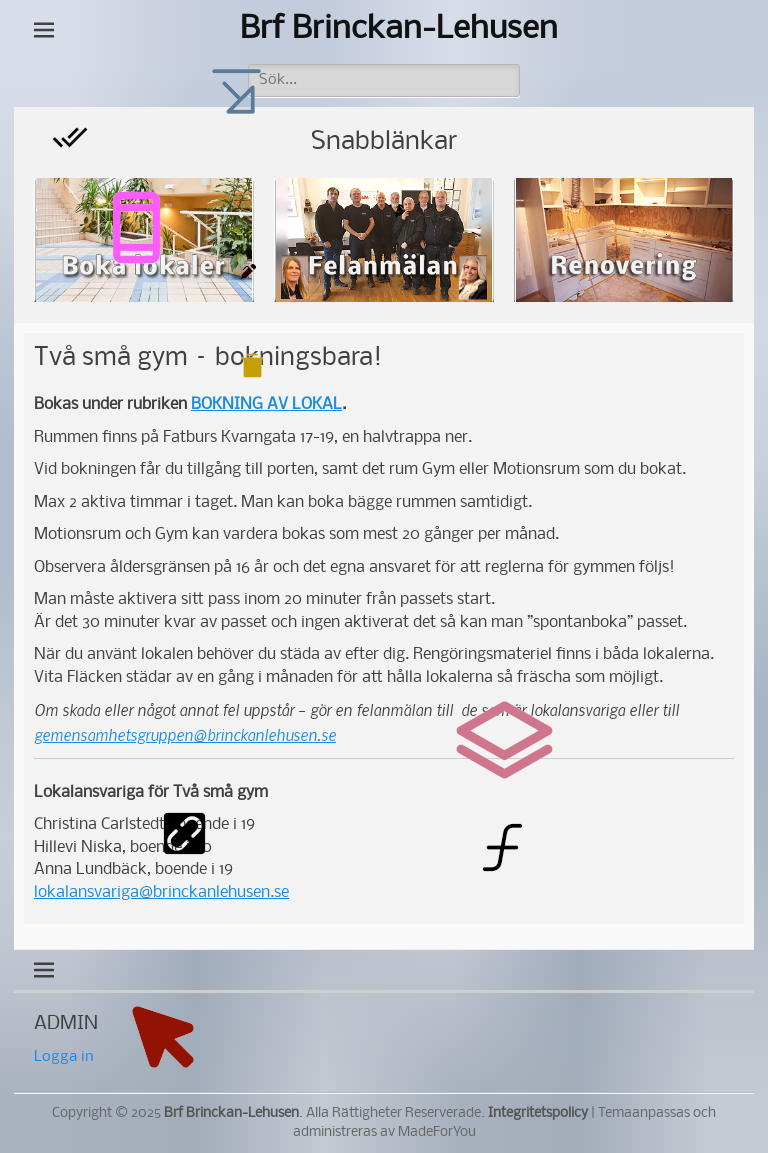  Describe the element at coordinates (248, 271) in the screenshot. I see `edit or modify content` at that location.